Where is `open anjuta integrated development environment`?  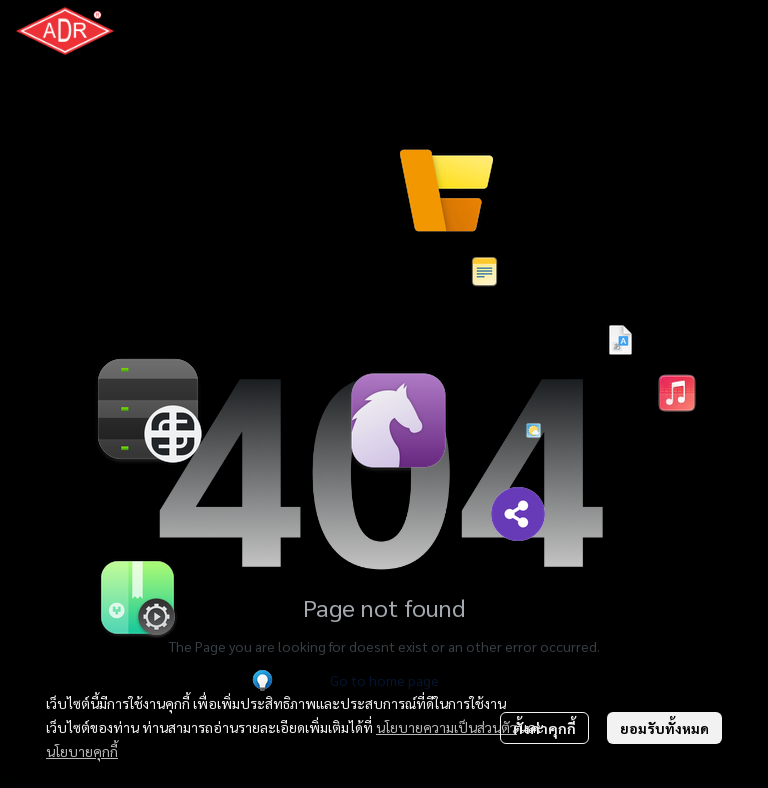 open anjuta integrated development environment is located at coordinates (398, 420).